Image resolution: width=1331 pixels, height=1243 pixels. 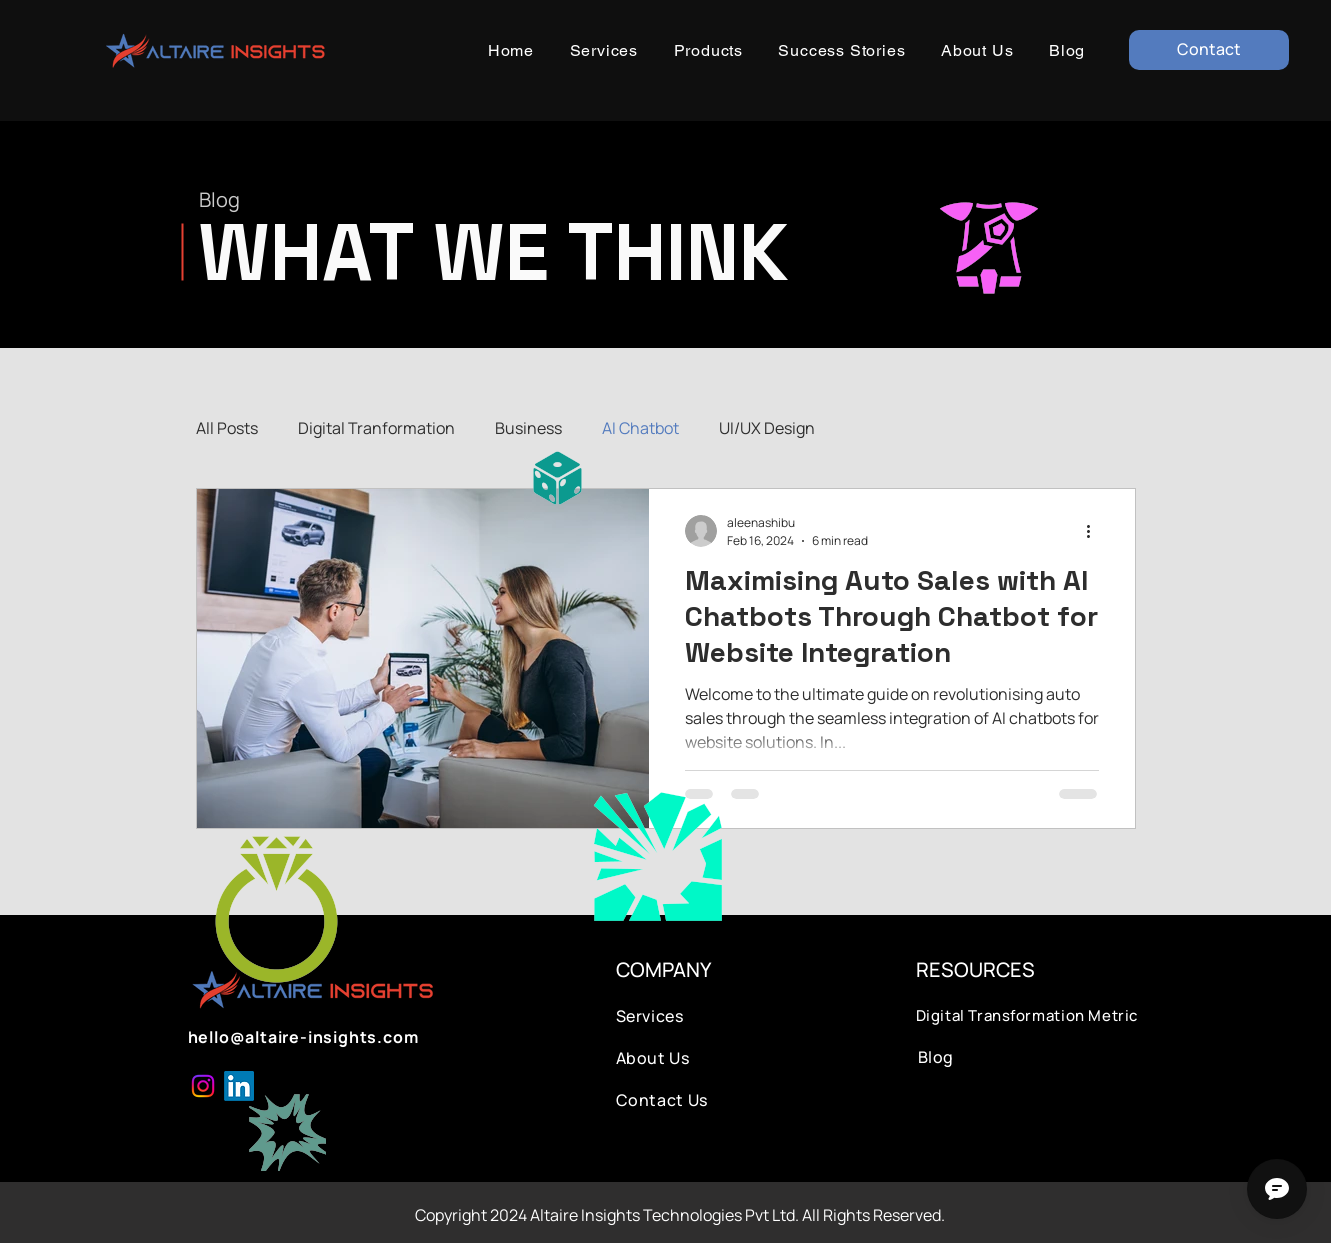 What do you see at coordinates (658, 857) in the screenshot?
I see `indicates a powerful attack or ground-smashing ability` at bounding box center [658, 857].